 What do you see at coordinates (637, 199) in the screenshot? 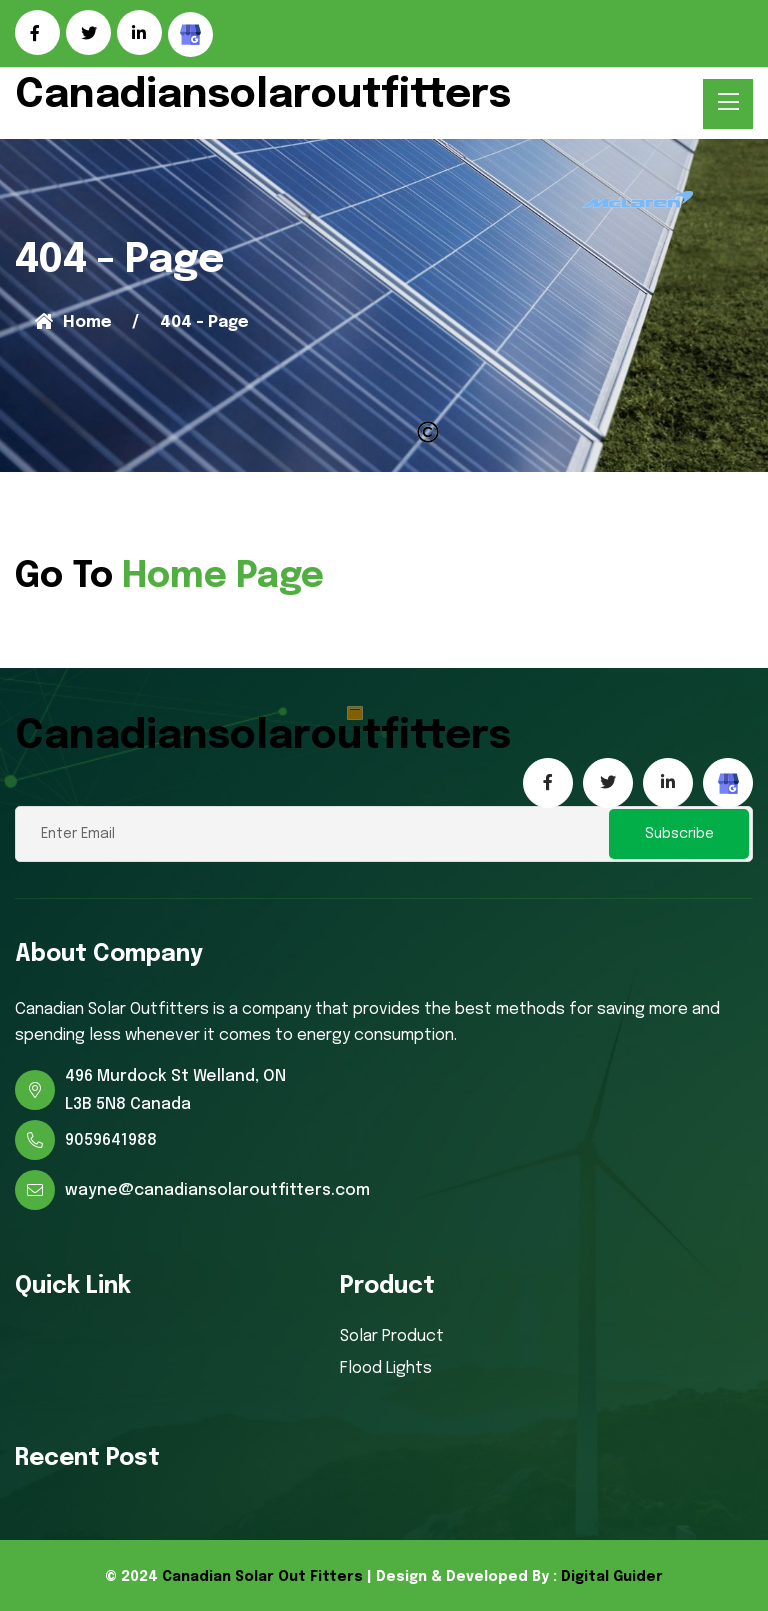
I see `McLaren brand logo` at bounding box center [637, 199].